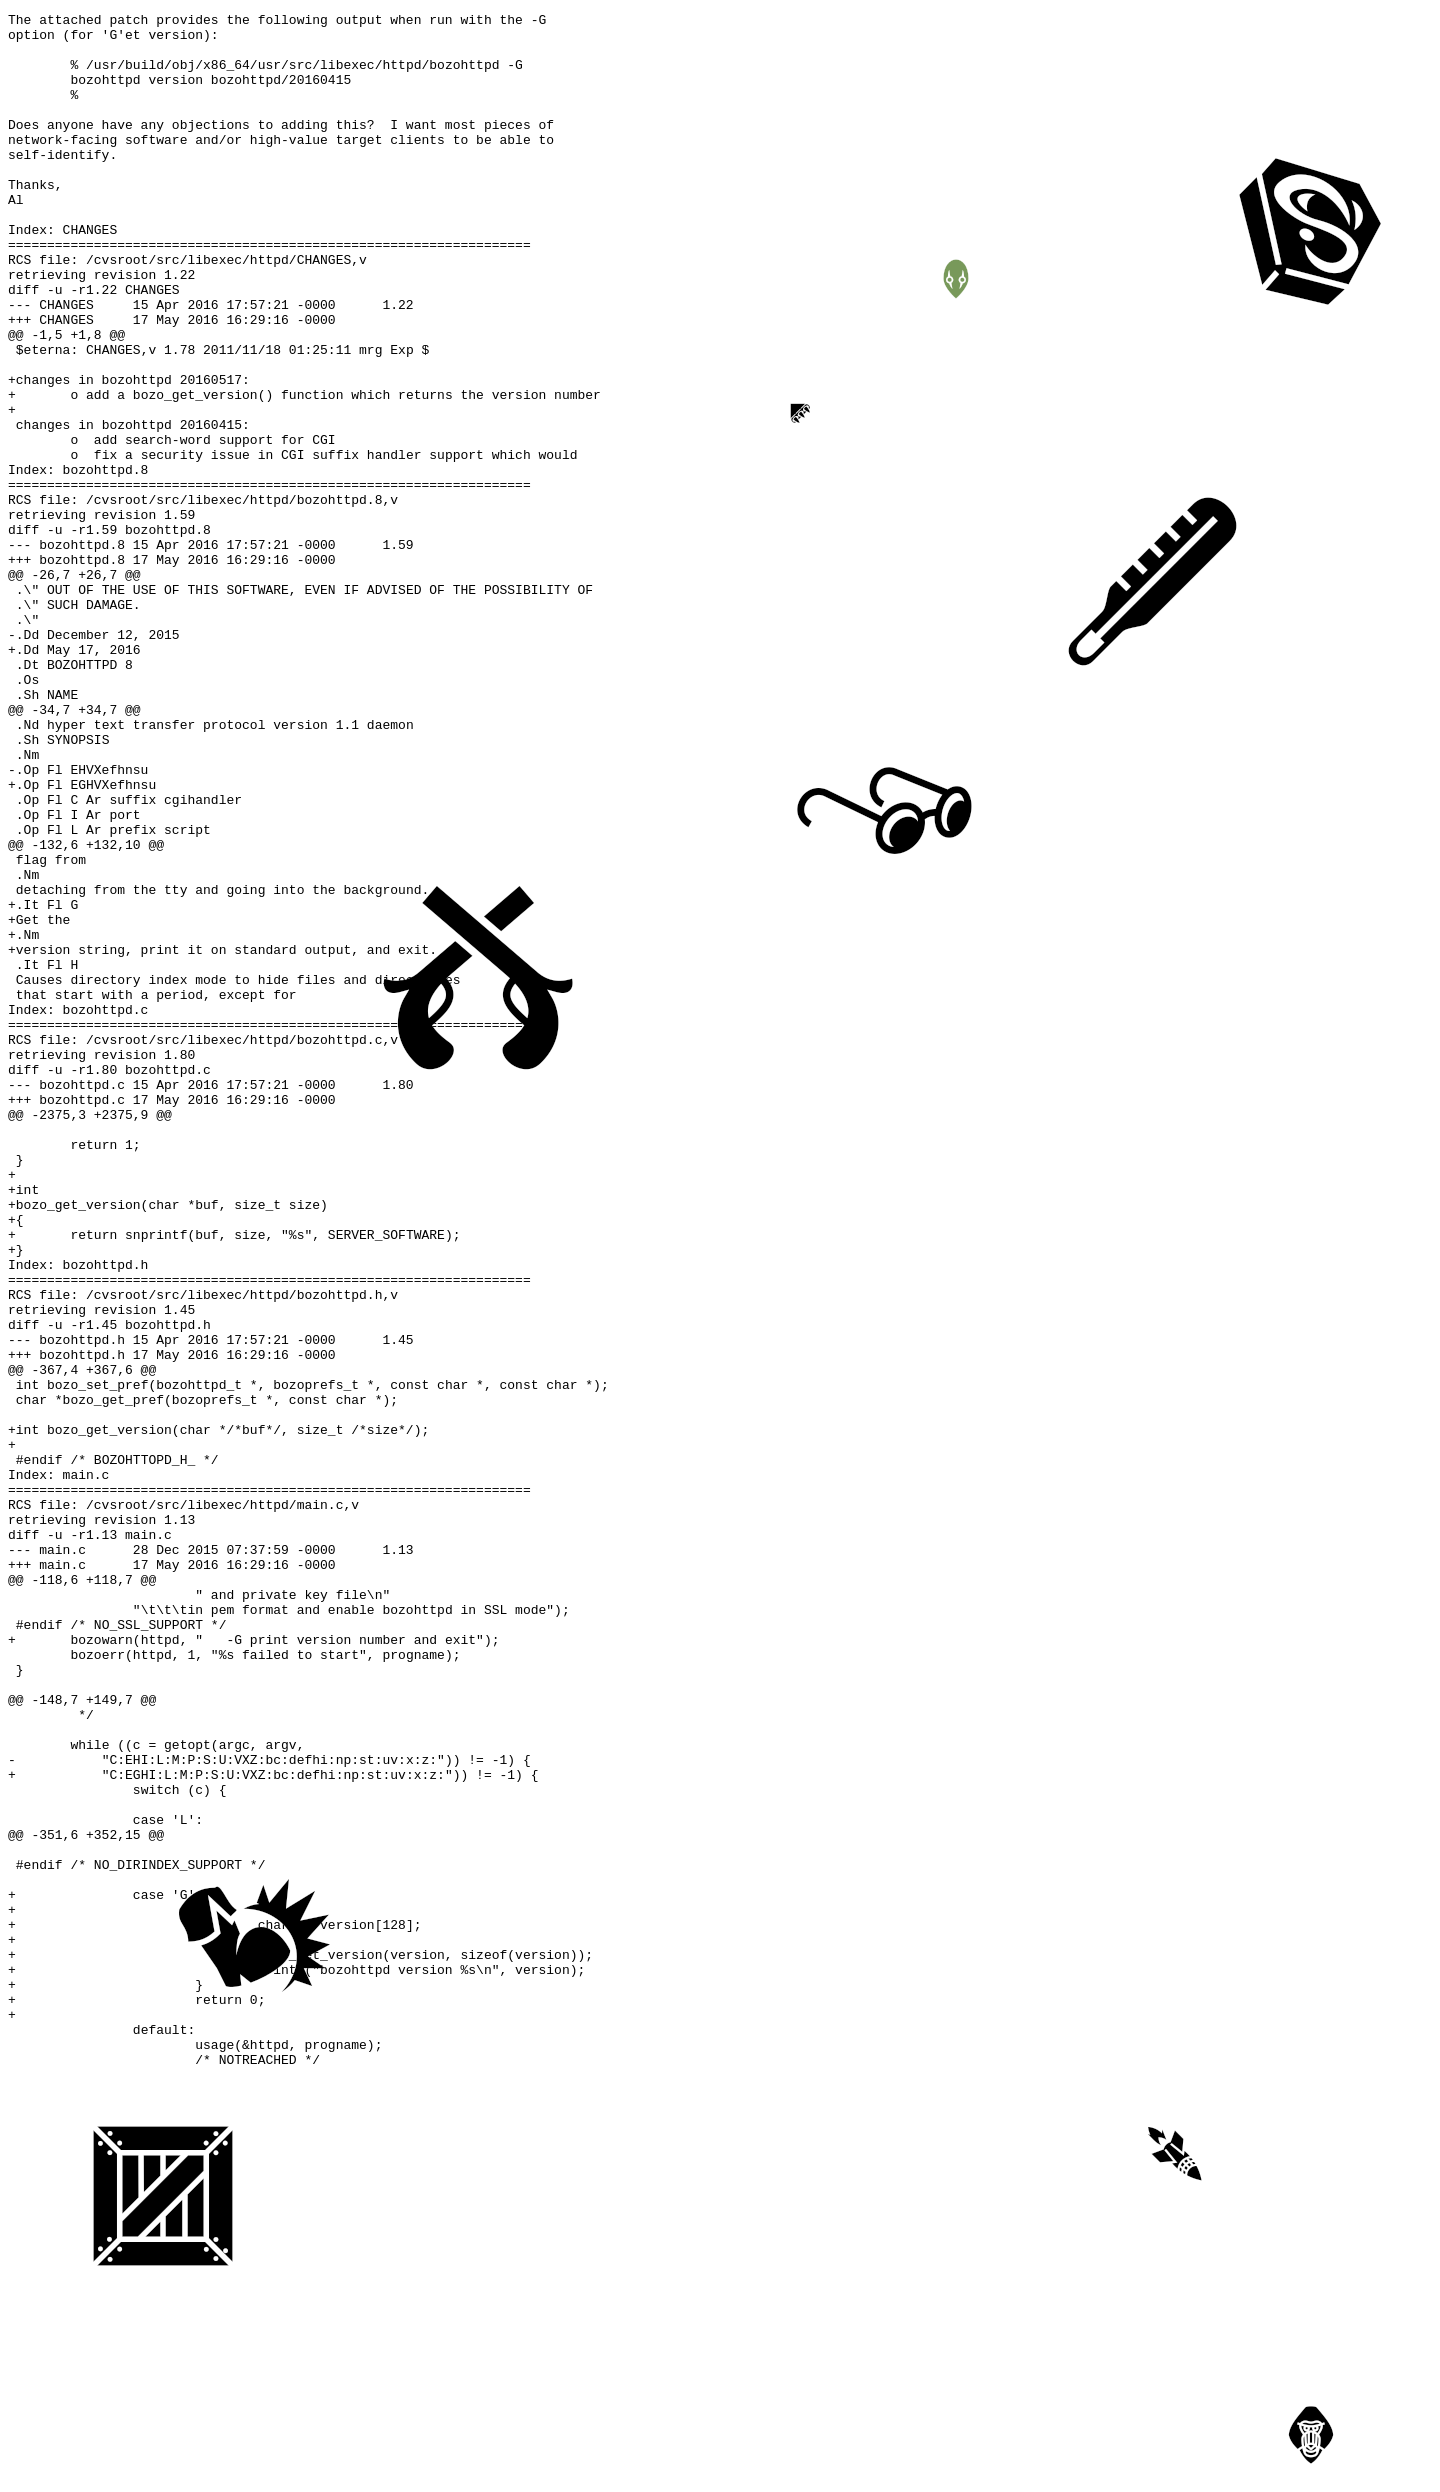 The height and width of the screenshot is (2492, 1440). I want to click on check body temperature or health status, so click(1152, 581).